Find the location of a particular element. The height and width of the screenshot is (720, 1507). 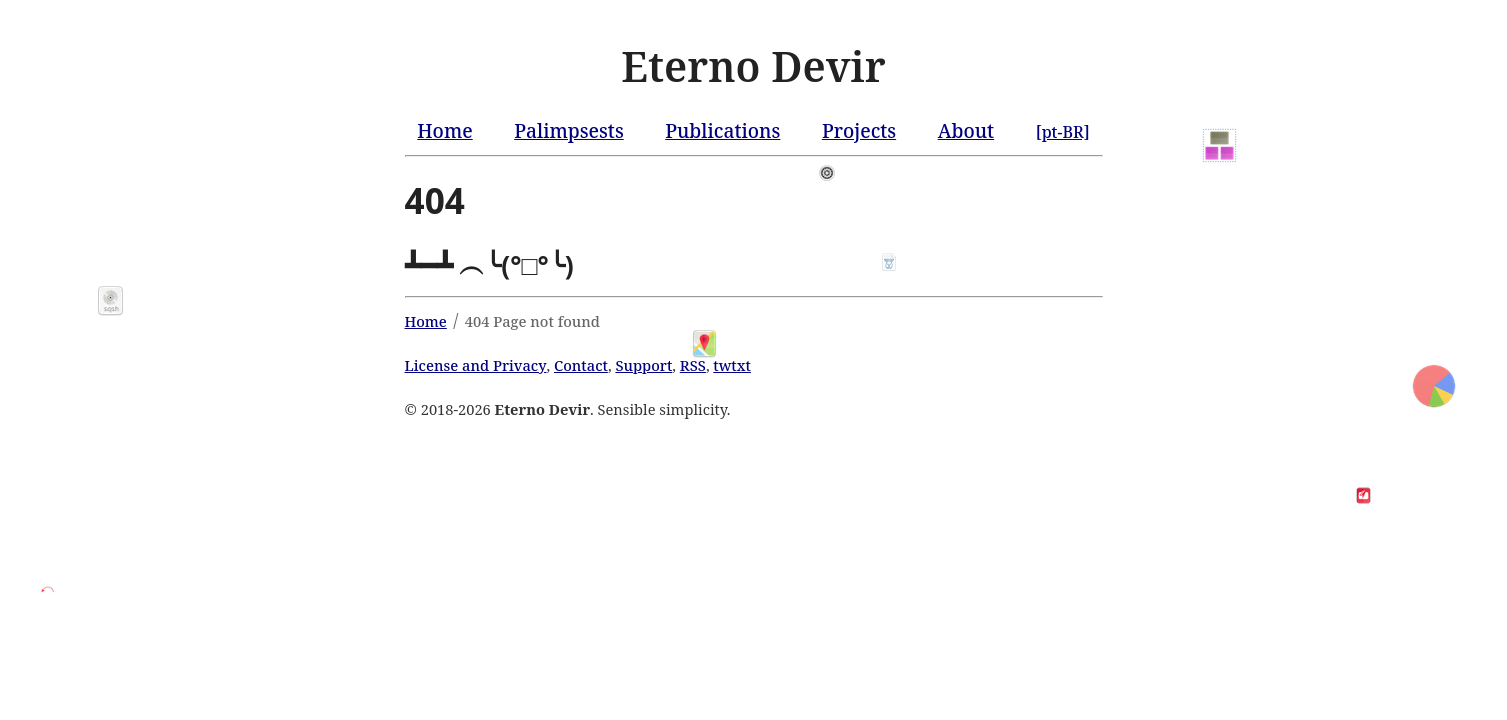

select all items in the current view is located at coordinates (1219, 145).